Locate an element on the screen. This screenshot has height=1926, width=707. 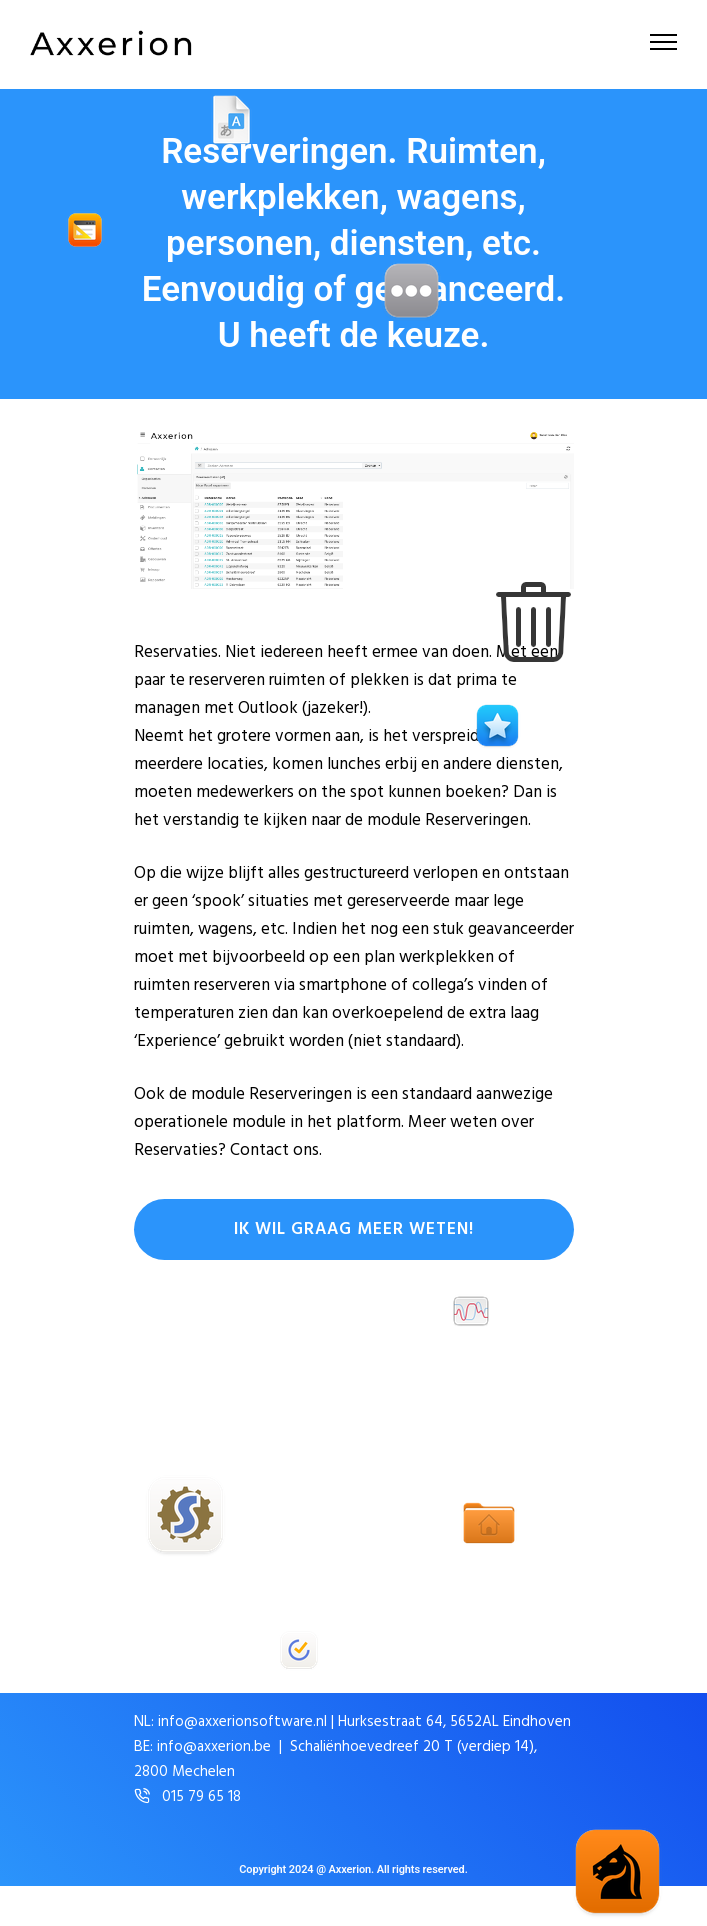
view battery and power usage statistics is located at coordinates (471, 1311).